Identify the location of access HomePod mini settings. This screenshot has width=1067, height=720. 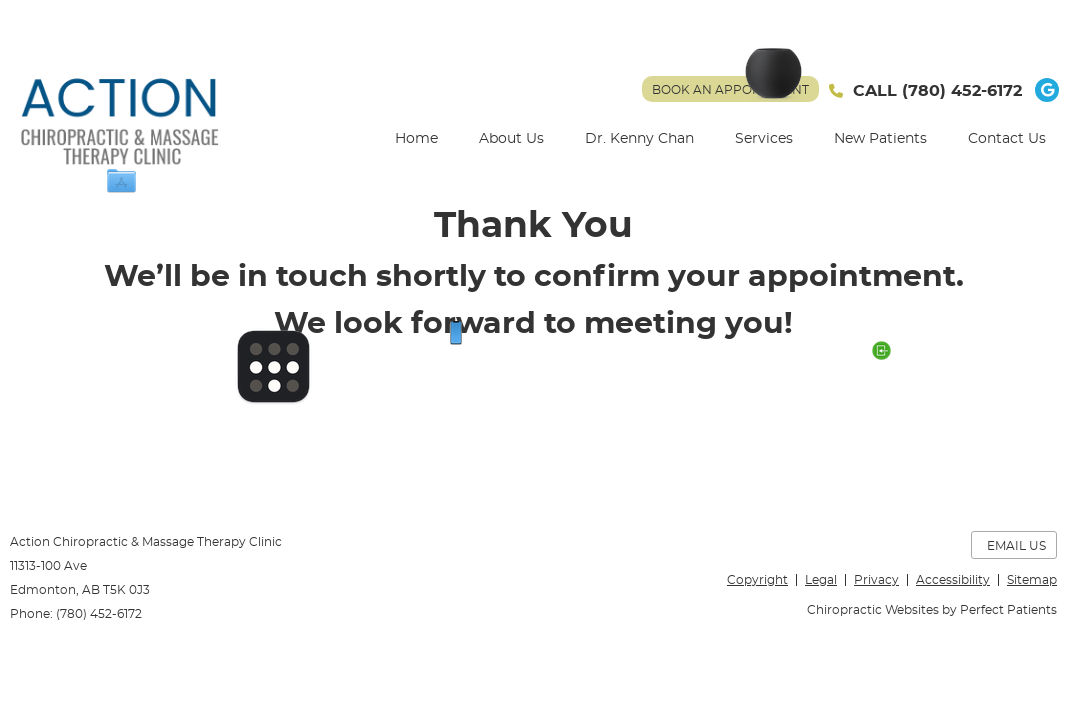
(773, 78).